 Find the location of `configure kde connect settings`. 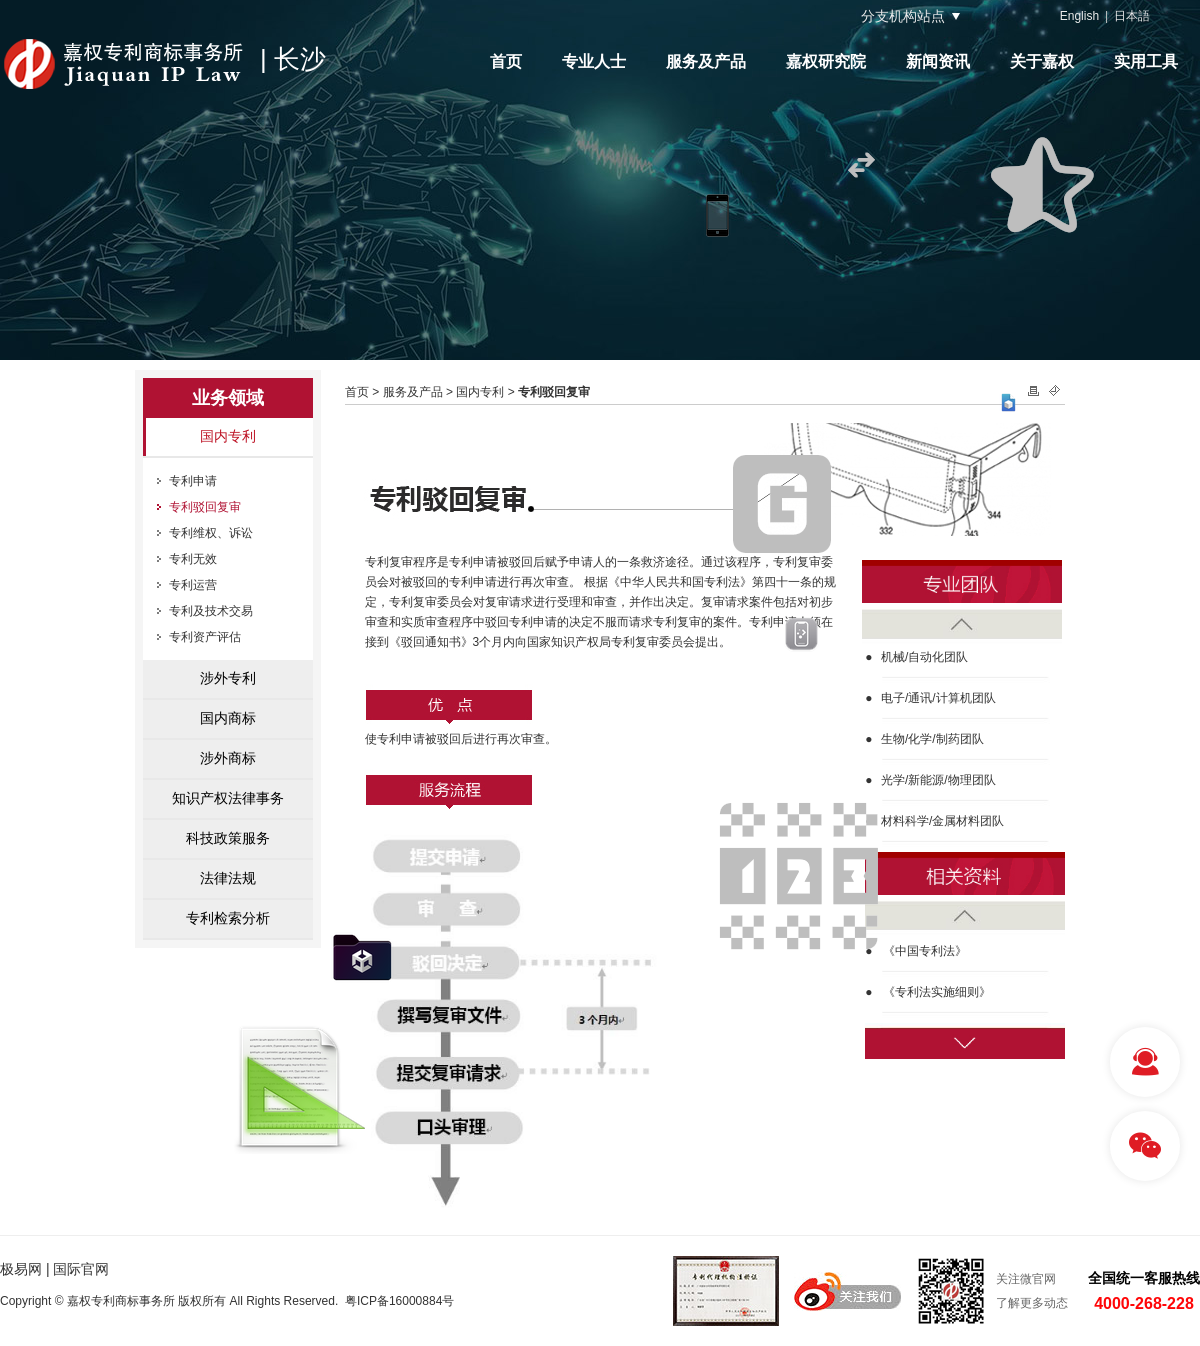

configure kde connect settings is located at coordinates (801, 634).